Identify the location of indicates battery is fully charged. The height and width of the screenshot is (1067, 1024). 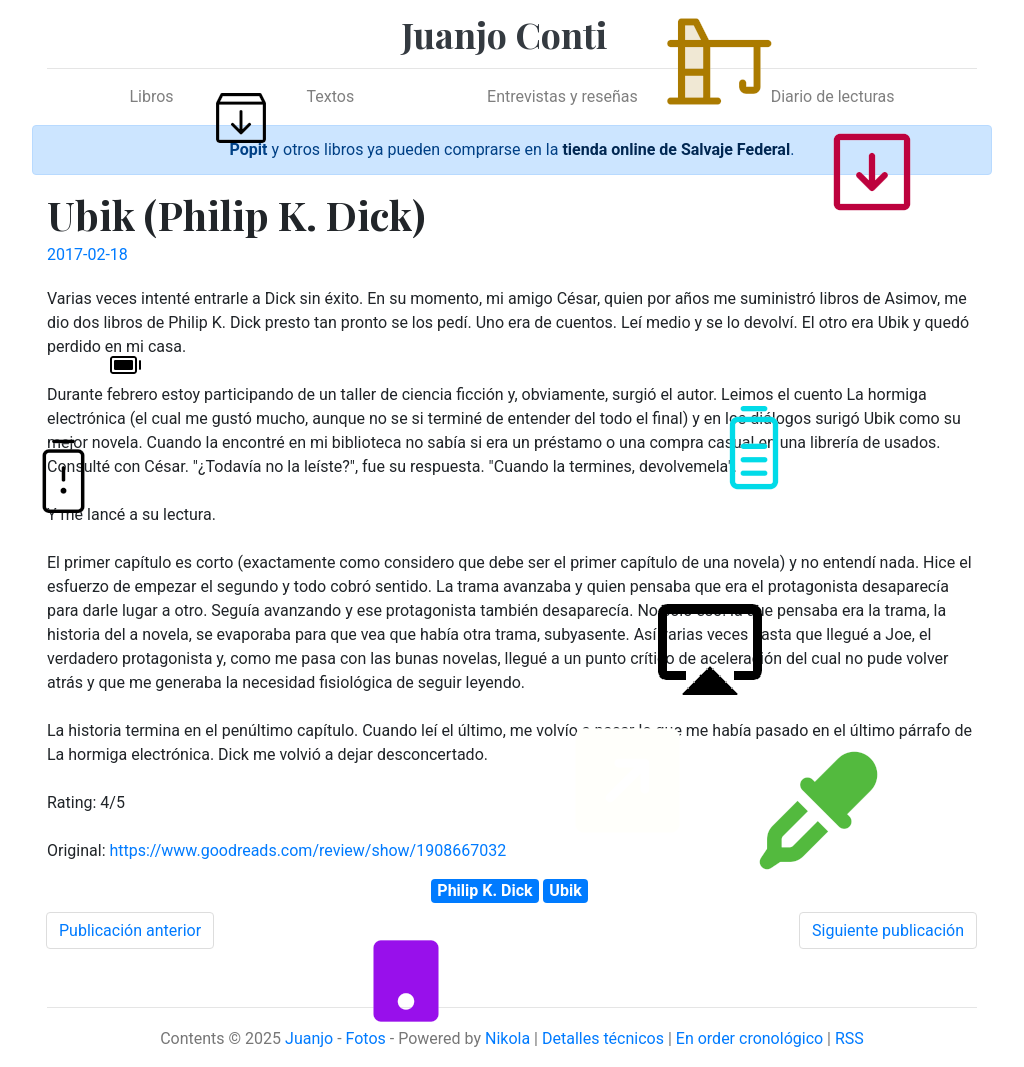
(125, 365).